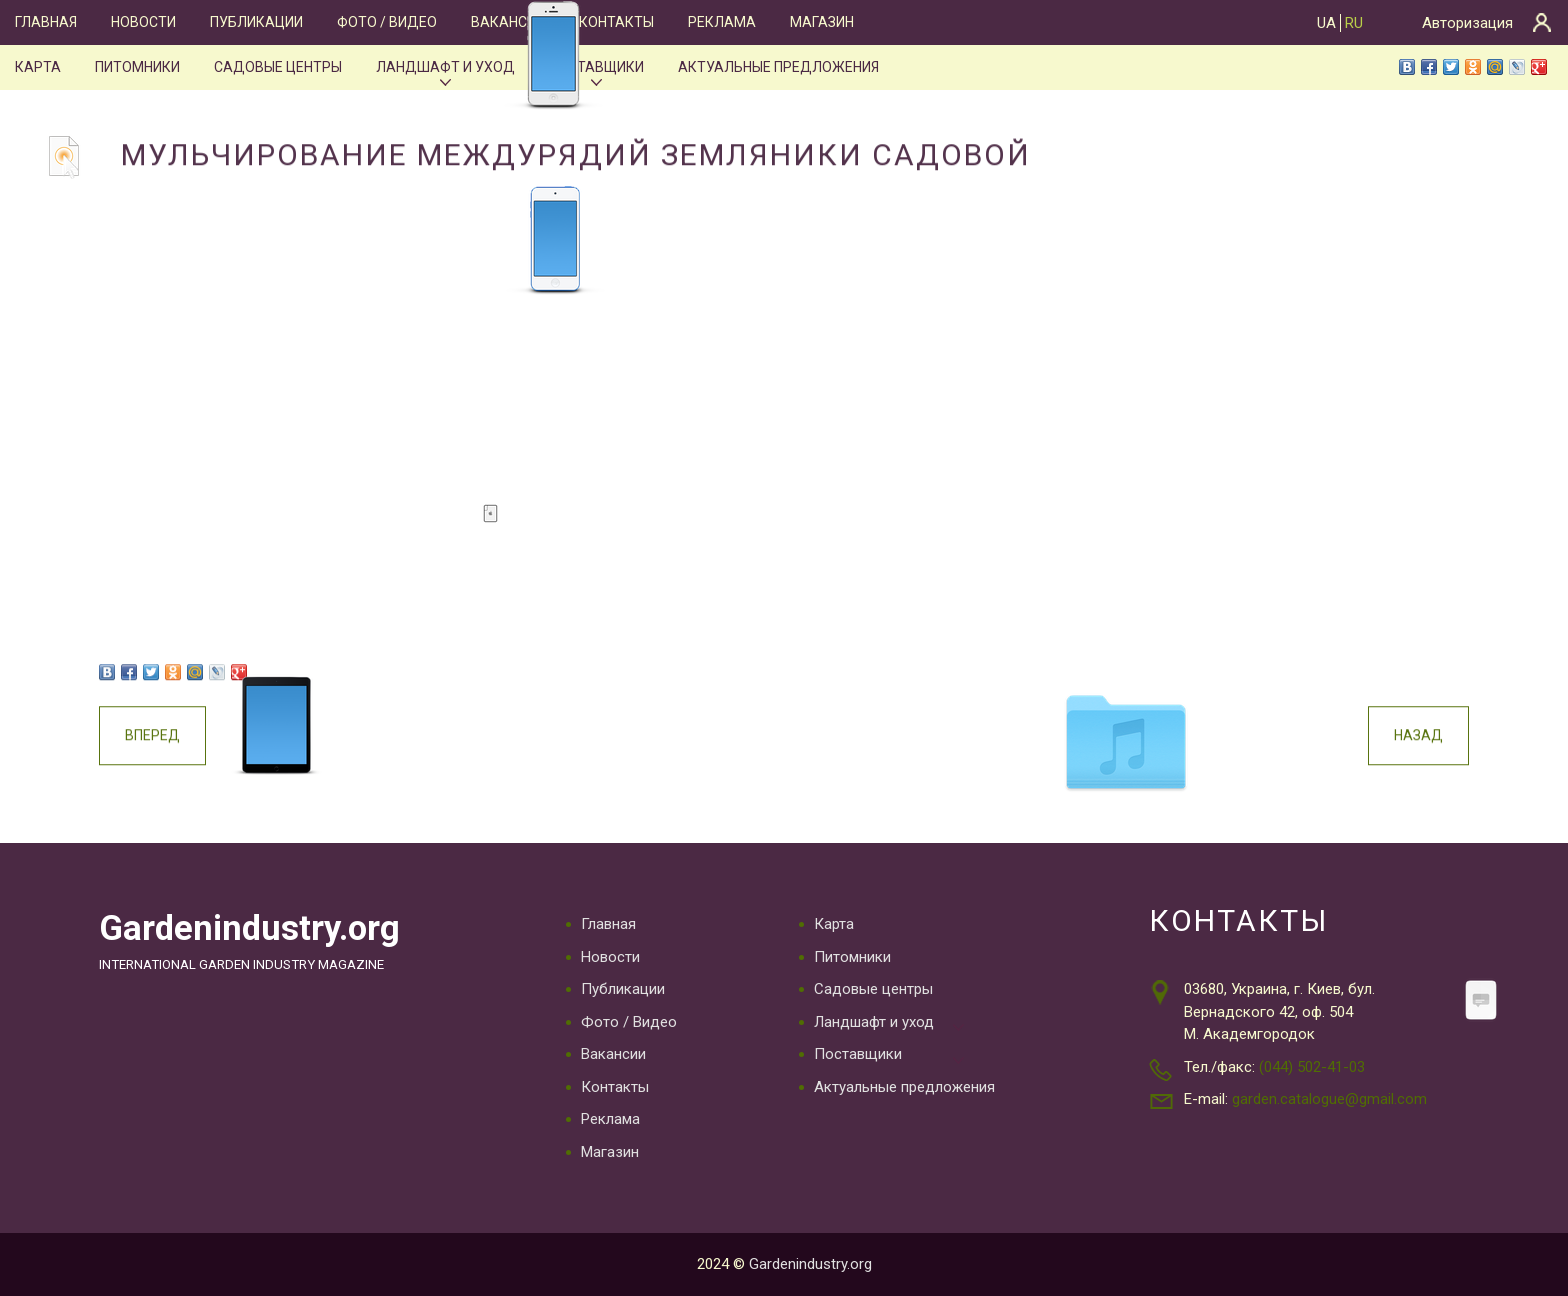  What do you see at coordinates (64, 156) in the screenshot?
I see `select a file from your documents` at bounding box center [64, 156].